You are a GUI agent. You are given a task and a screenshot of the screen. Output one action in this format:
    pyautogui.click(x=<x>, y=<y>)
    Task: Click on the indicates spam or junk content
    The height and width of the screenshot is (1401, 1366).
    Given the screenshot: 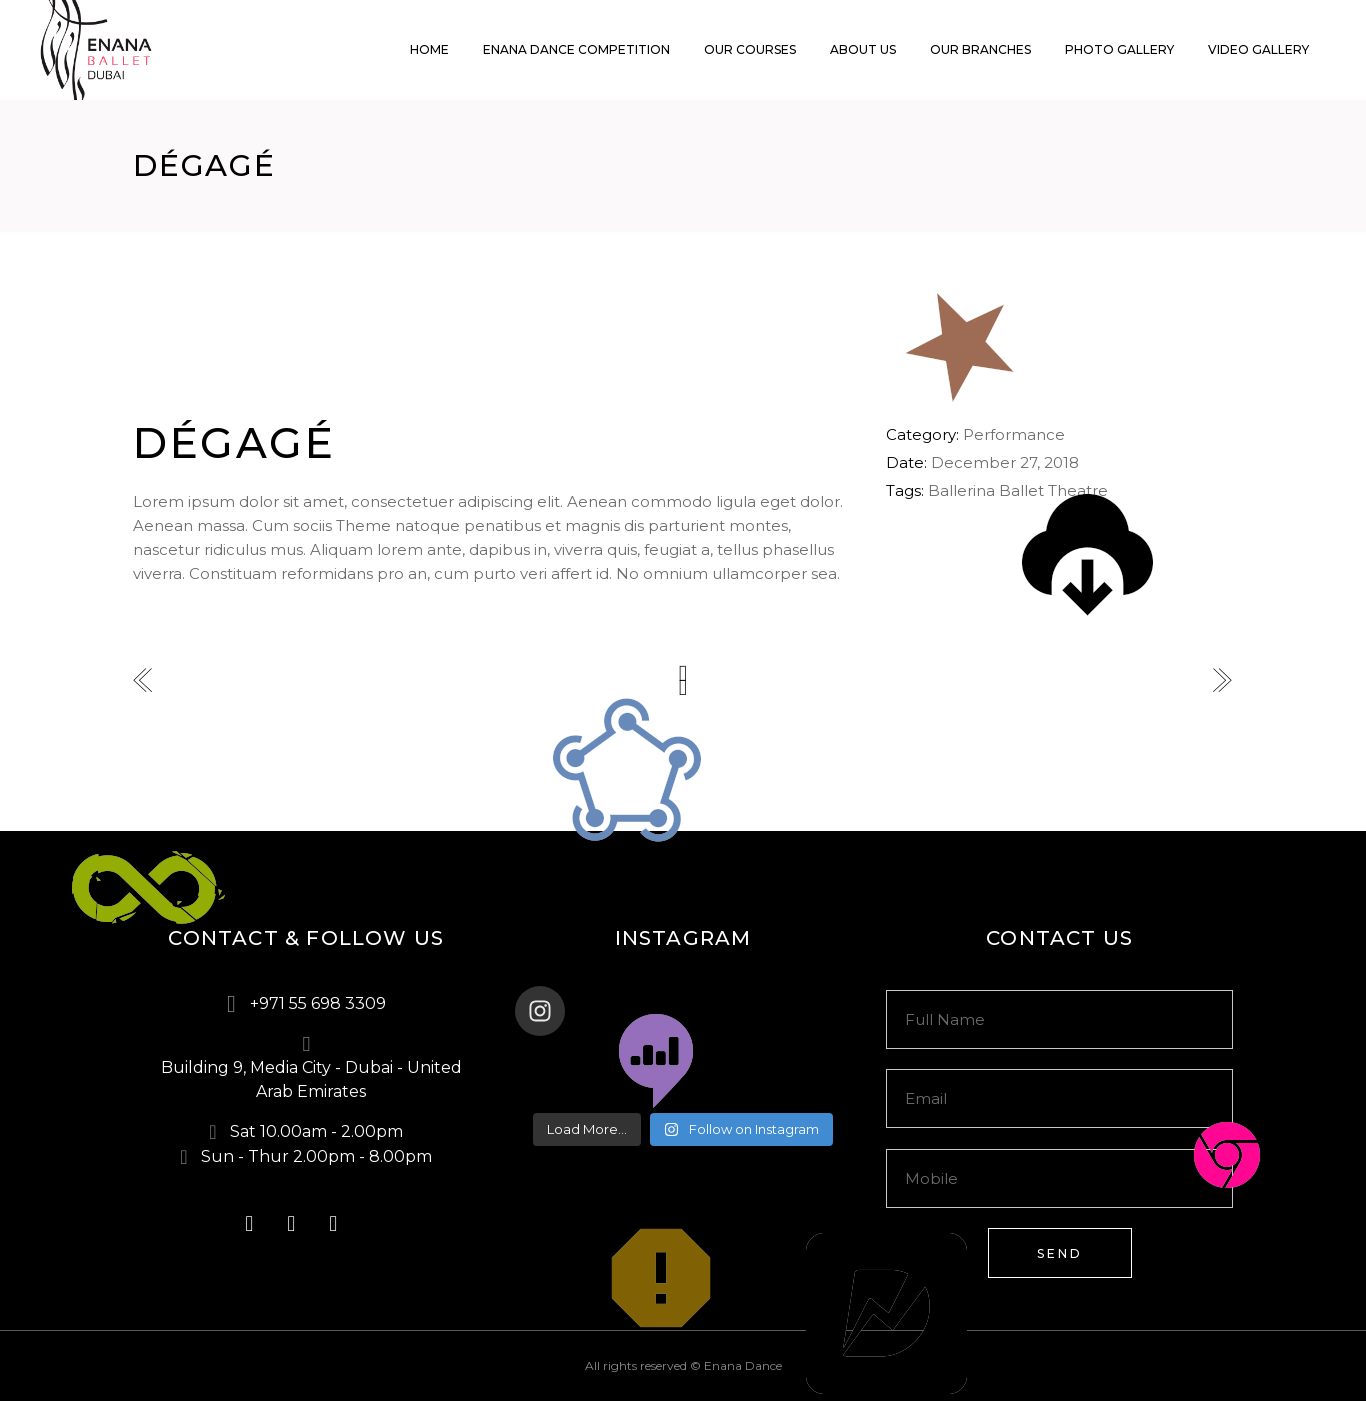 What is the action you would take?
    pyautogui.click(x=661, y=1278)
    